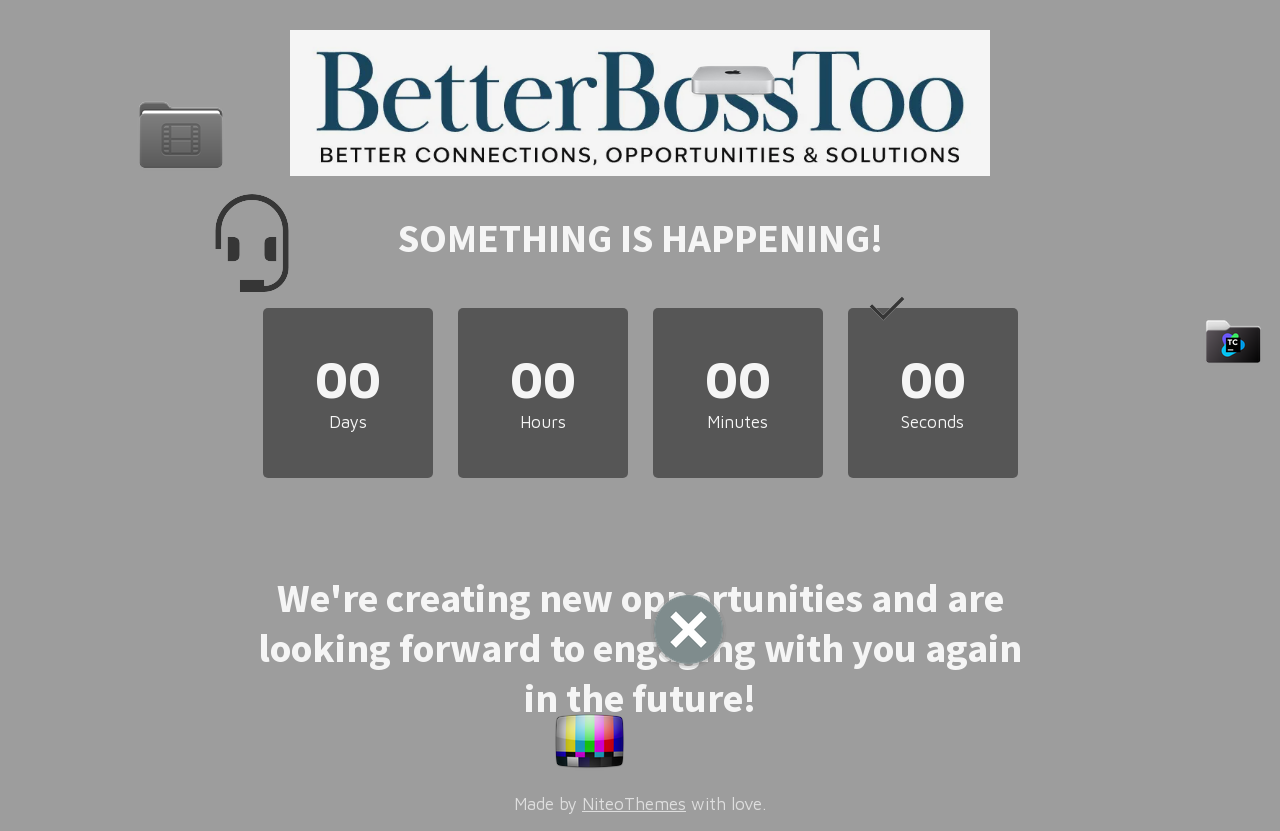  Describe the element at coordinates (1233, 343) in the screenshot. I see `open JetBrains TeamCity project folder` at that location.